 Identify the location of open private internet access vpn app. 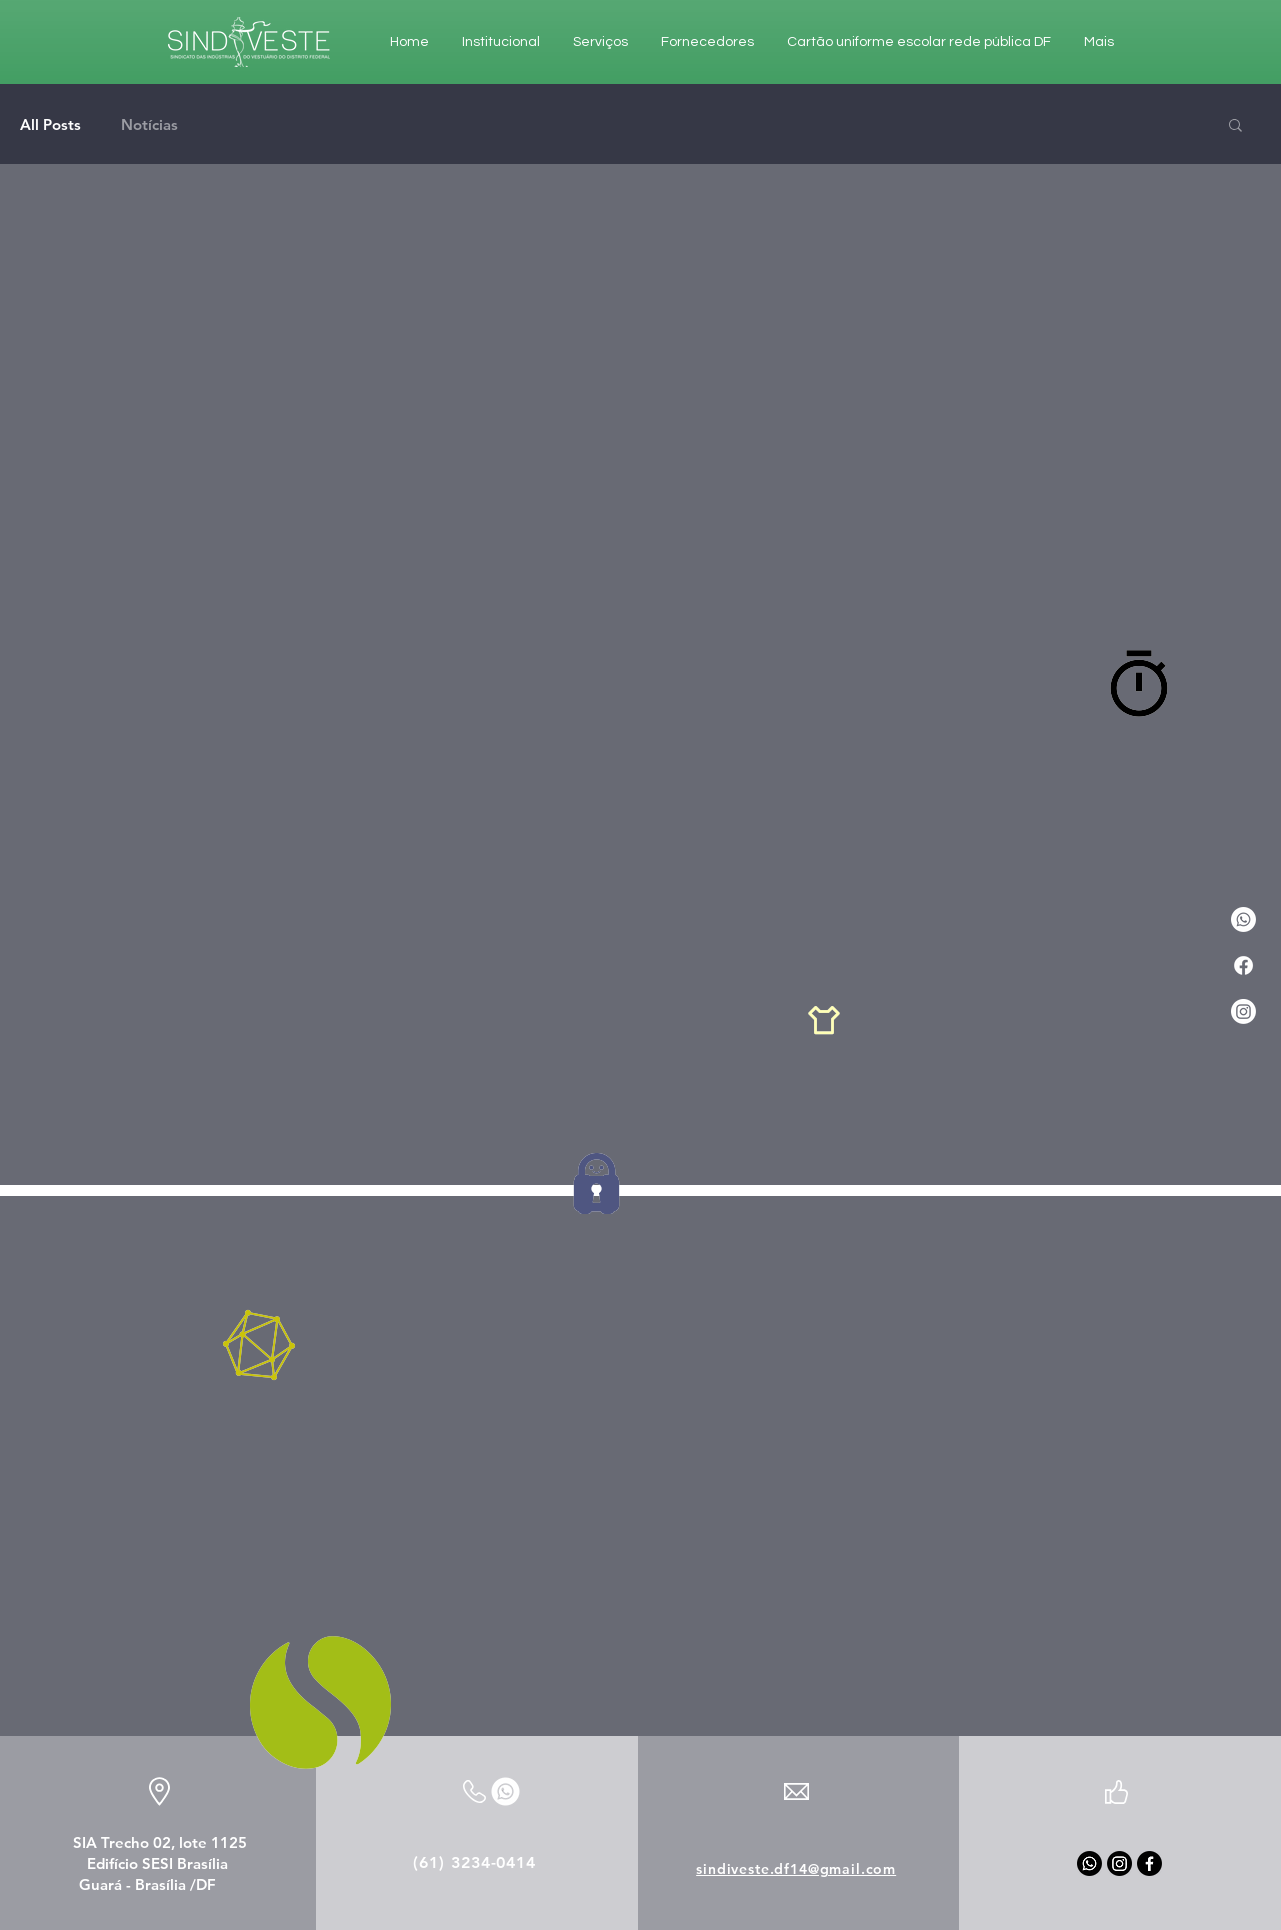
(596, 1183).